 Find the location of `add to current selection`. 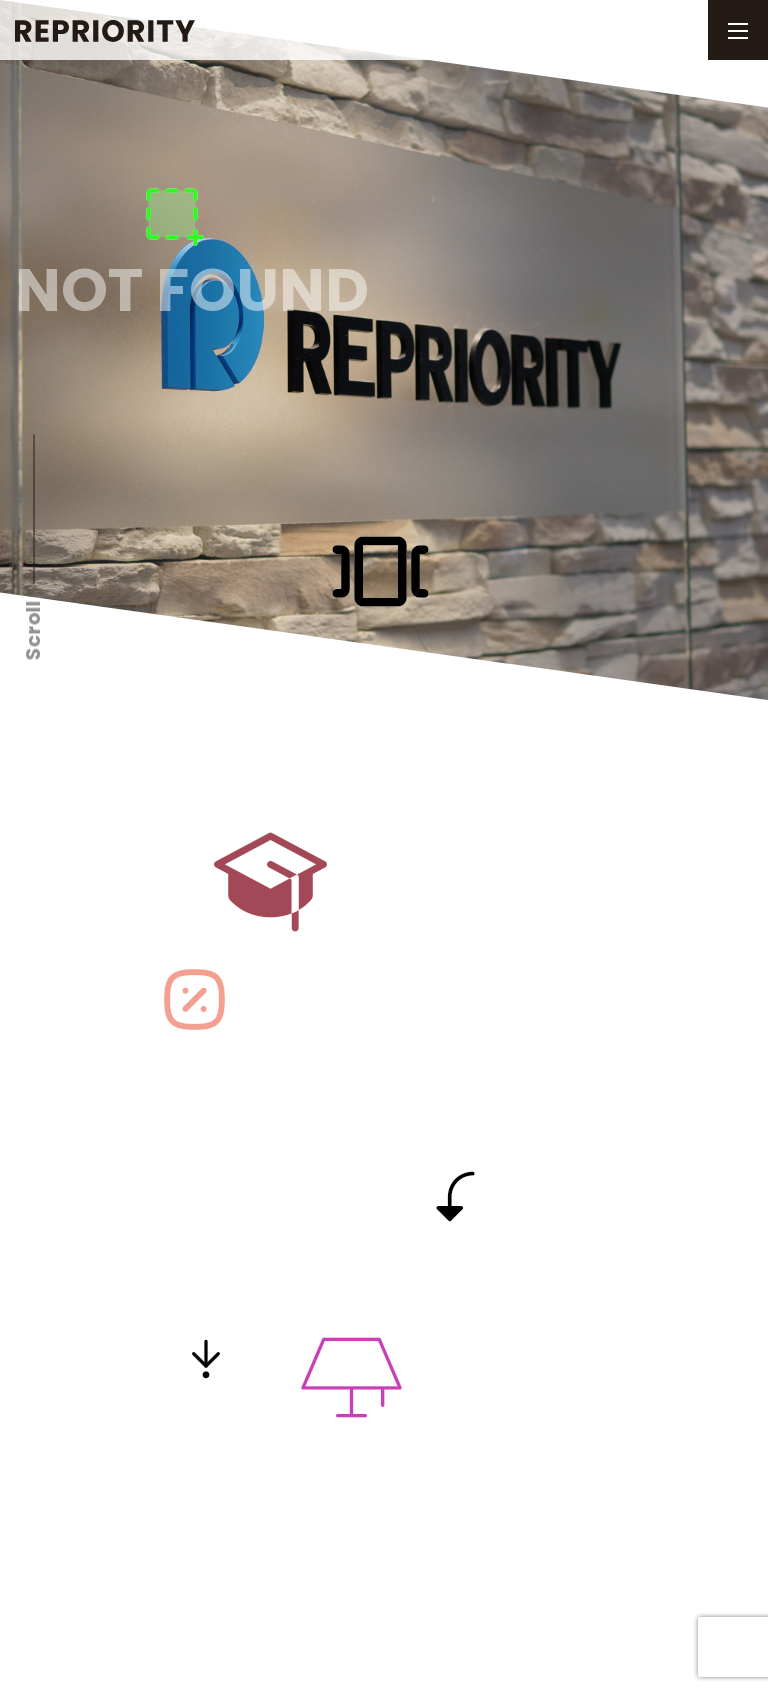

add to current selection is located at coordinates (172, 214).